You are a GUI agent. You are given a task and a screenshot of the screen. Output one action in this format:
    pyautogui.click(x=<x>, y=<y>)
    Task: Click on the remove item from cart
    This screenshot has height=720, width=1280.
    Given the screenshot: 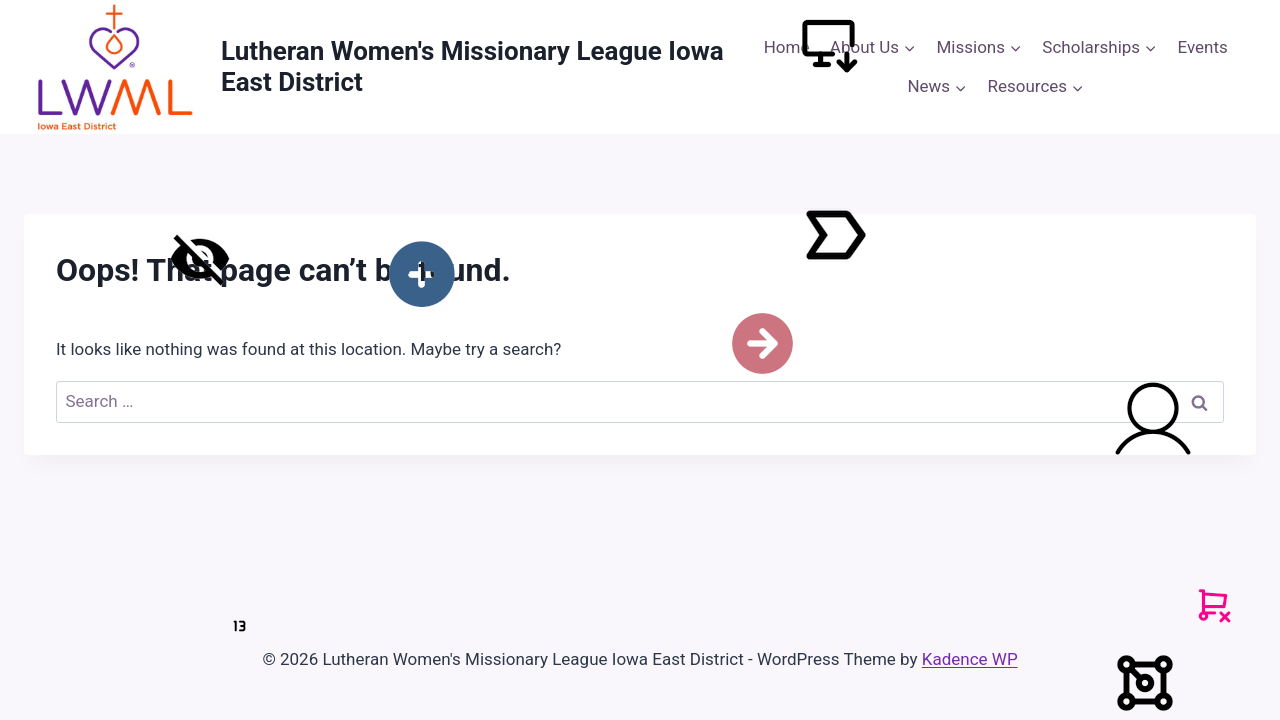 What is the action you would take?
    pyautogui.click(x=1213, y=605)
    